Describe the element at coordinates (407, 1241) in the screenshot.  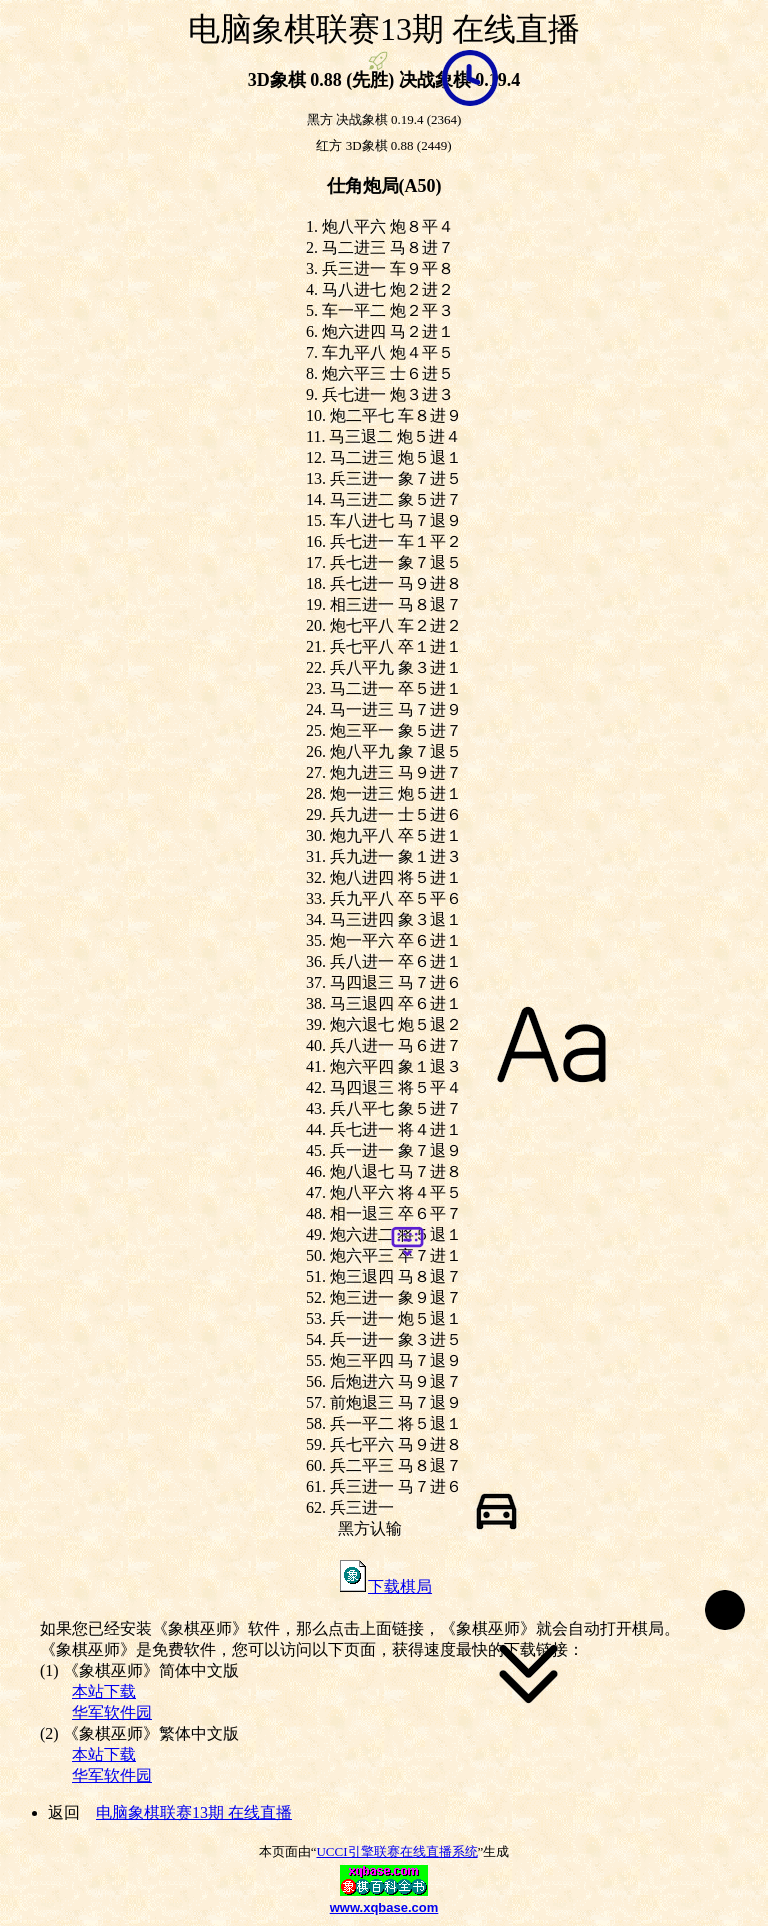
I see `show on-screen keyboard` at that location.